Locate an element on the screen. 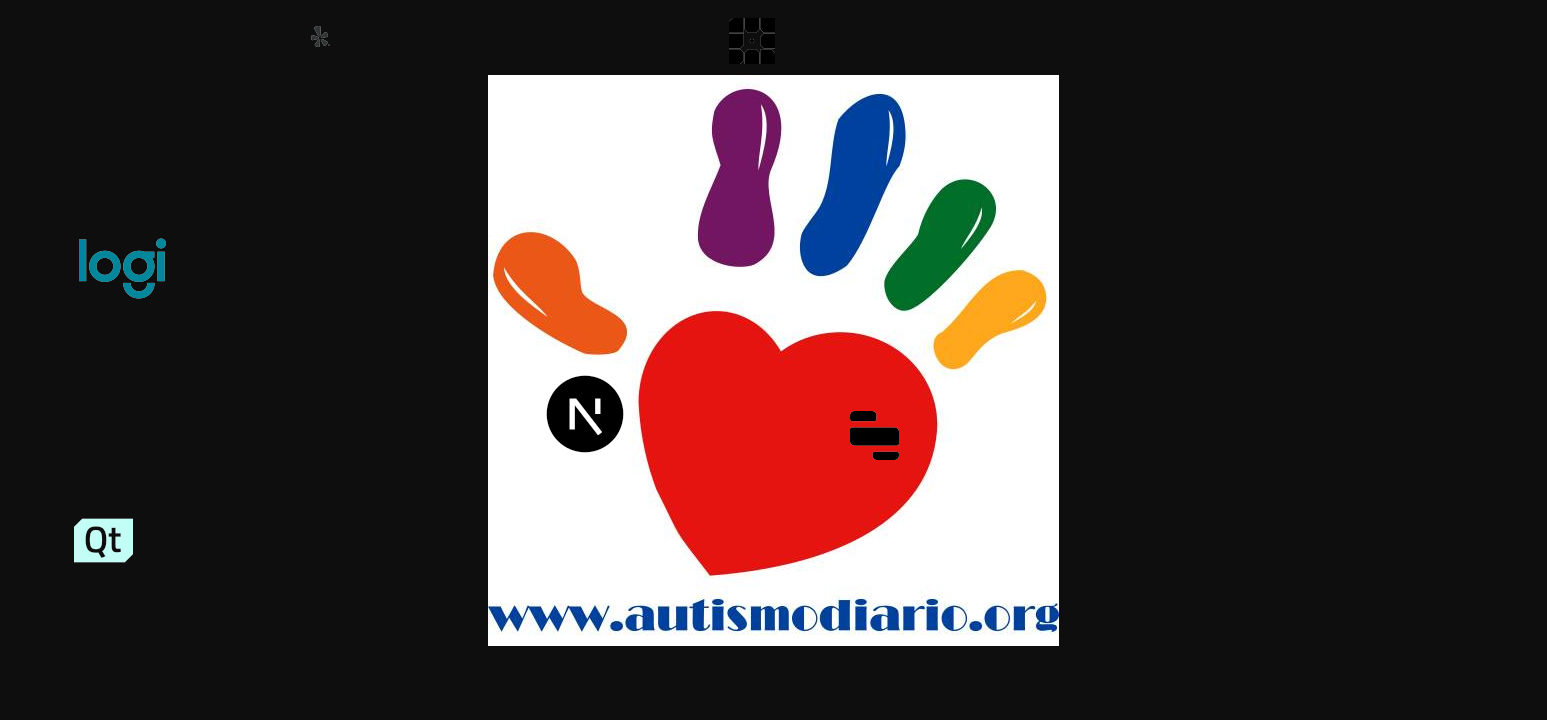 This screenshot has height=720, width=1547. open the Yelp app is located at coordinates (320, 36).